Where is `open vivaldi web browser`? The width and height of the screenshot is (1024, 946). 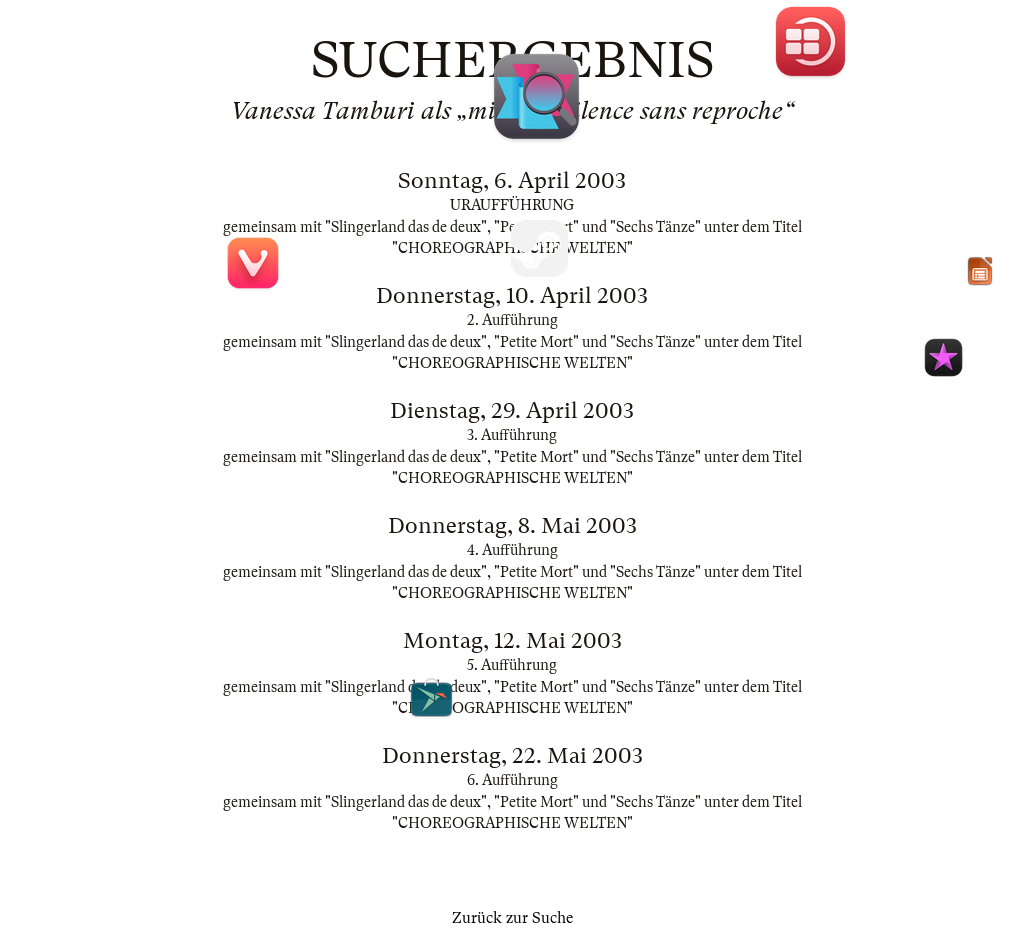
open vivaldi web browser is located at coordinates (253, 263).